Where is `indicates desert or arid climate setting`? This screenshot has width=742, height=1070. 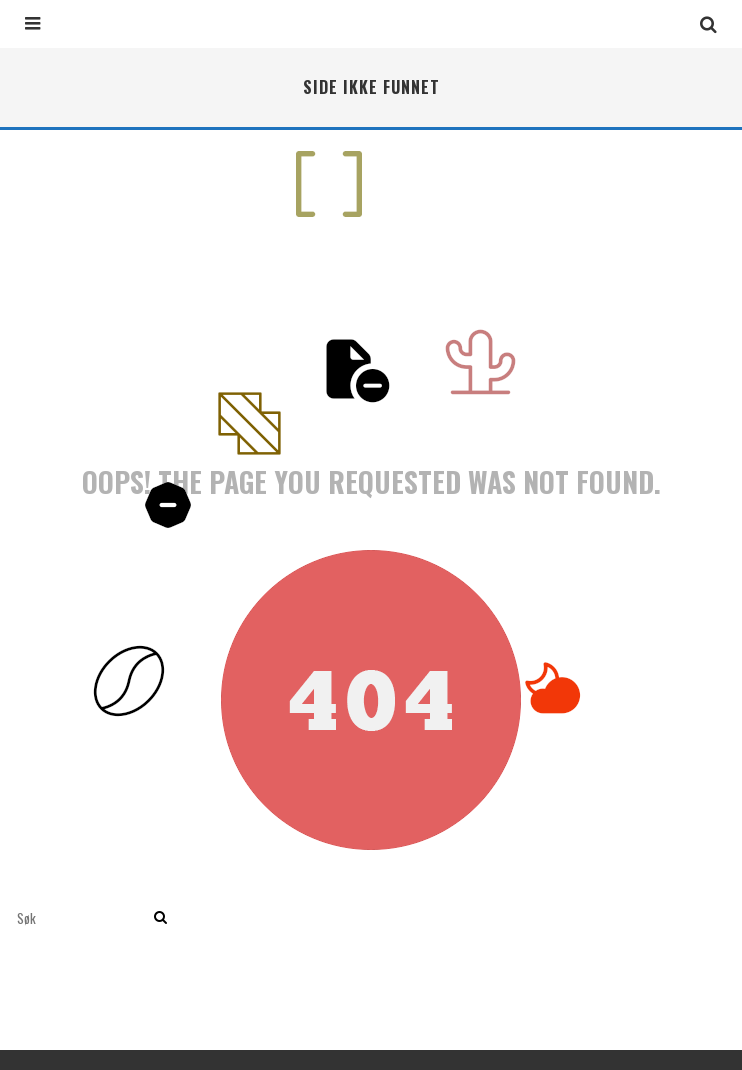
indicates desert or arid climate setting is located at coordinates (480, 364).